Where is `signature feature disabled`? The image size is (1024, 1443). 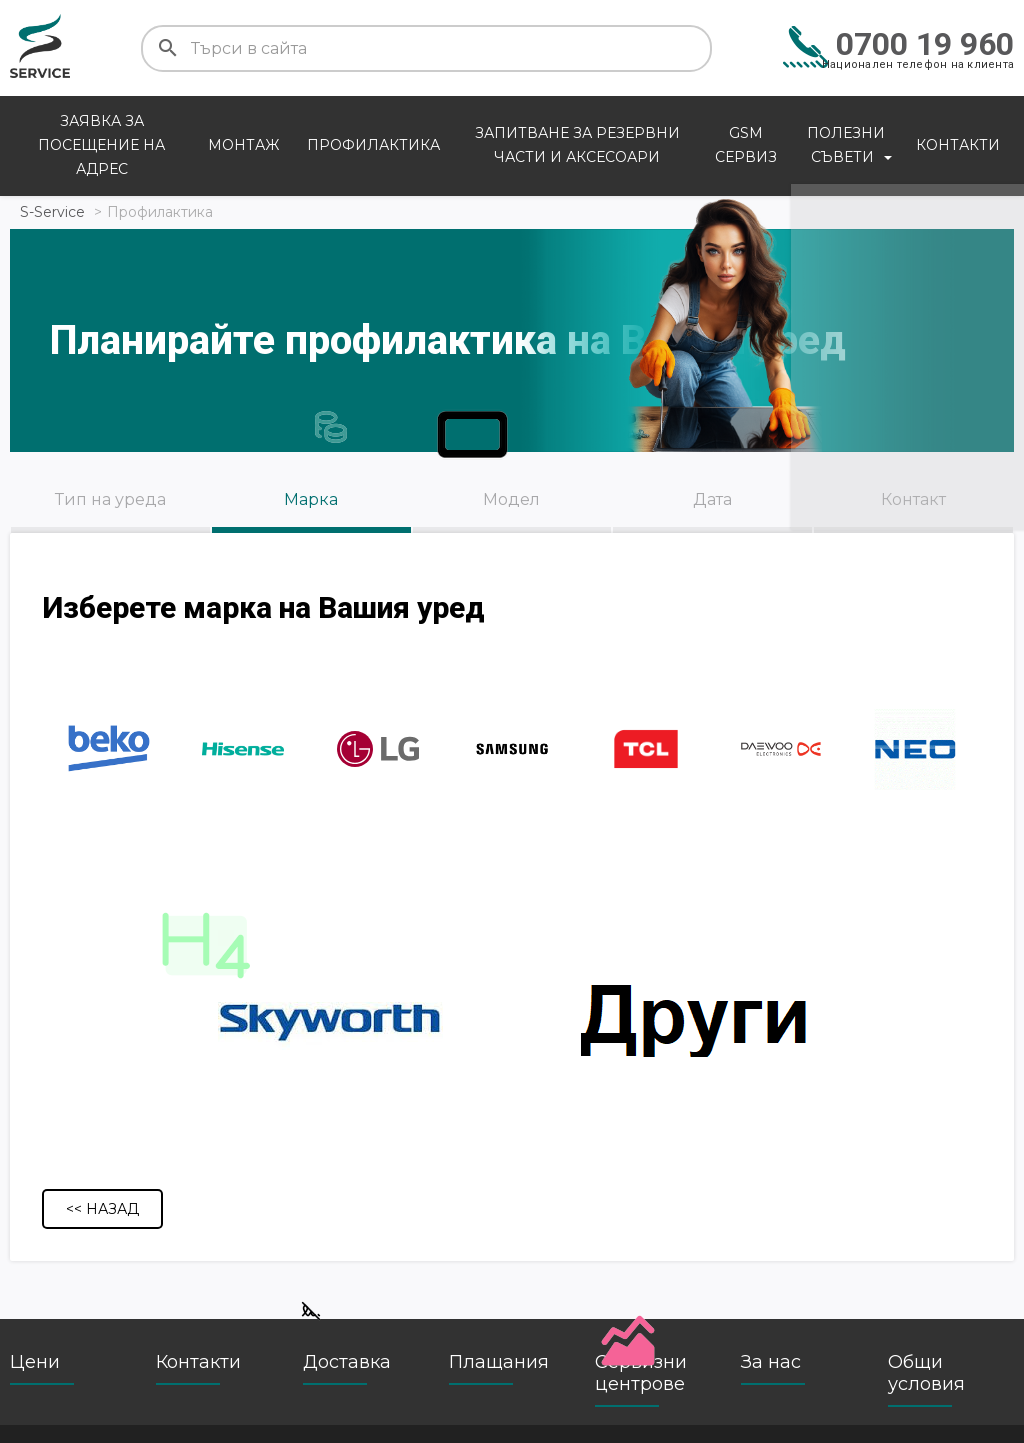 signature feature disabled is located at coordinates (311, 1311).